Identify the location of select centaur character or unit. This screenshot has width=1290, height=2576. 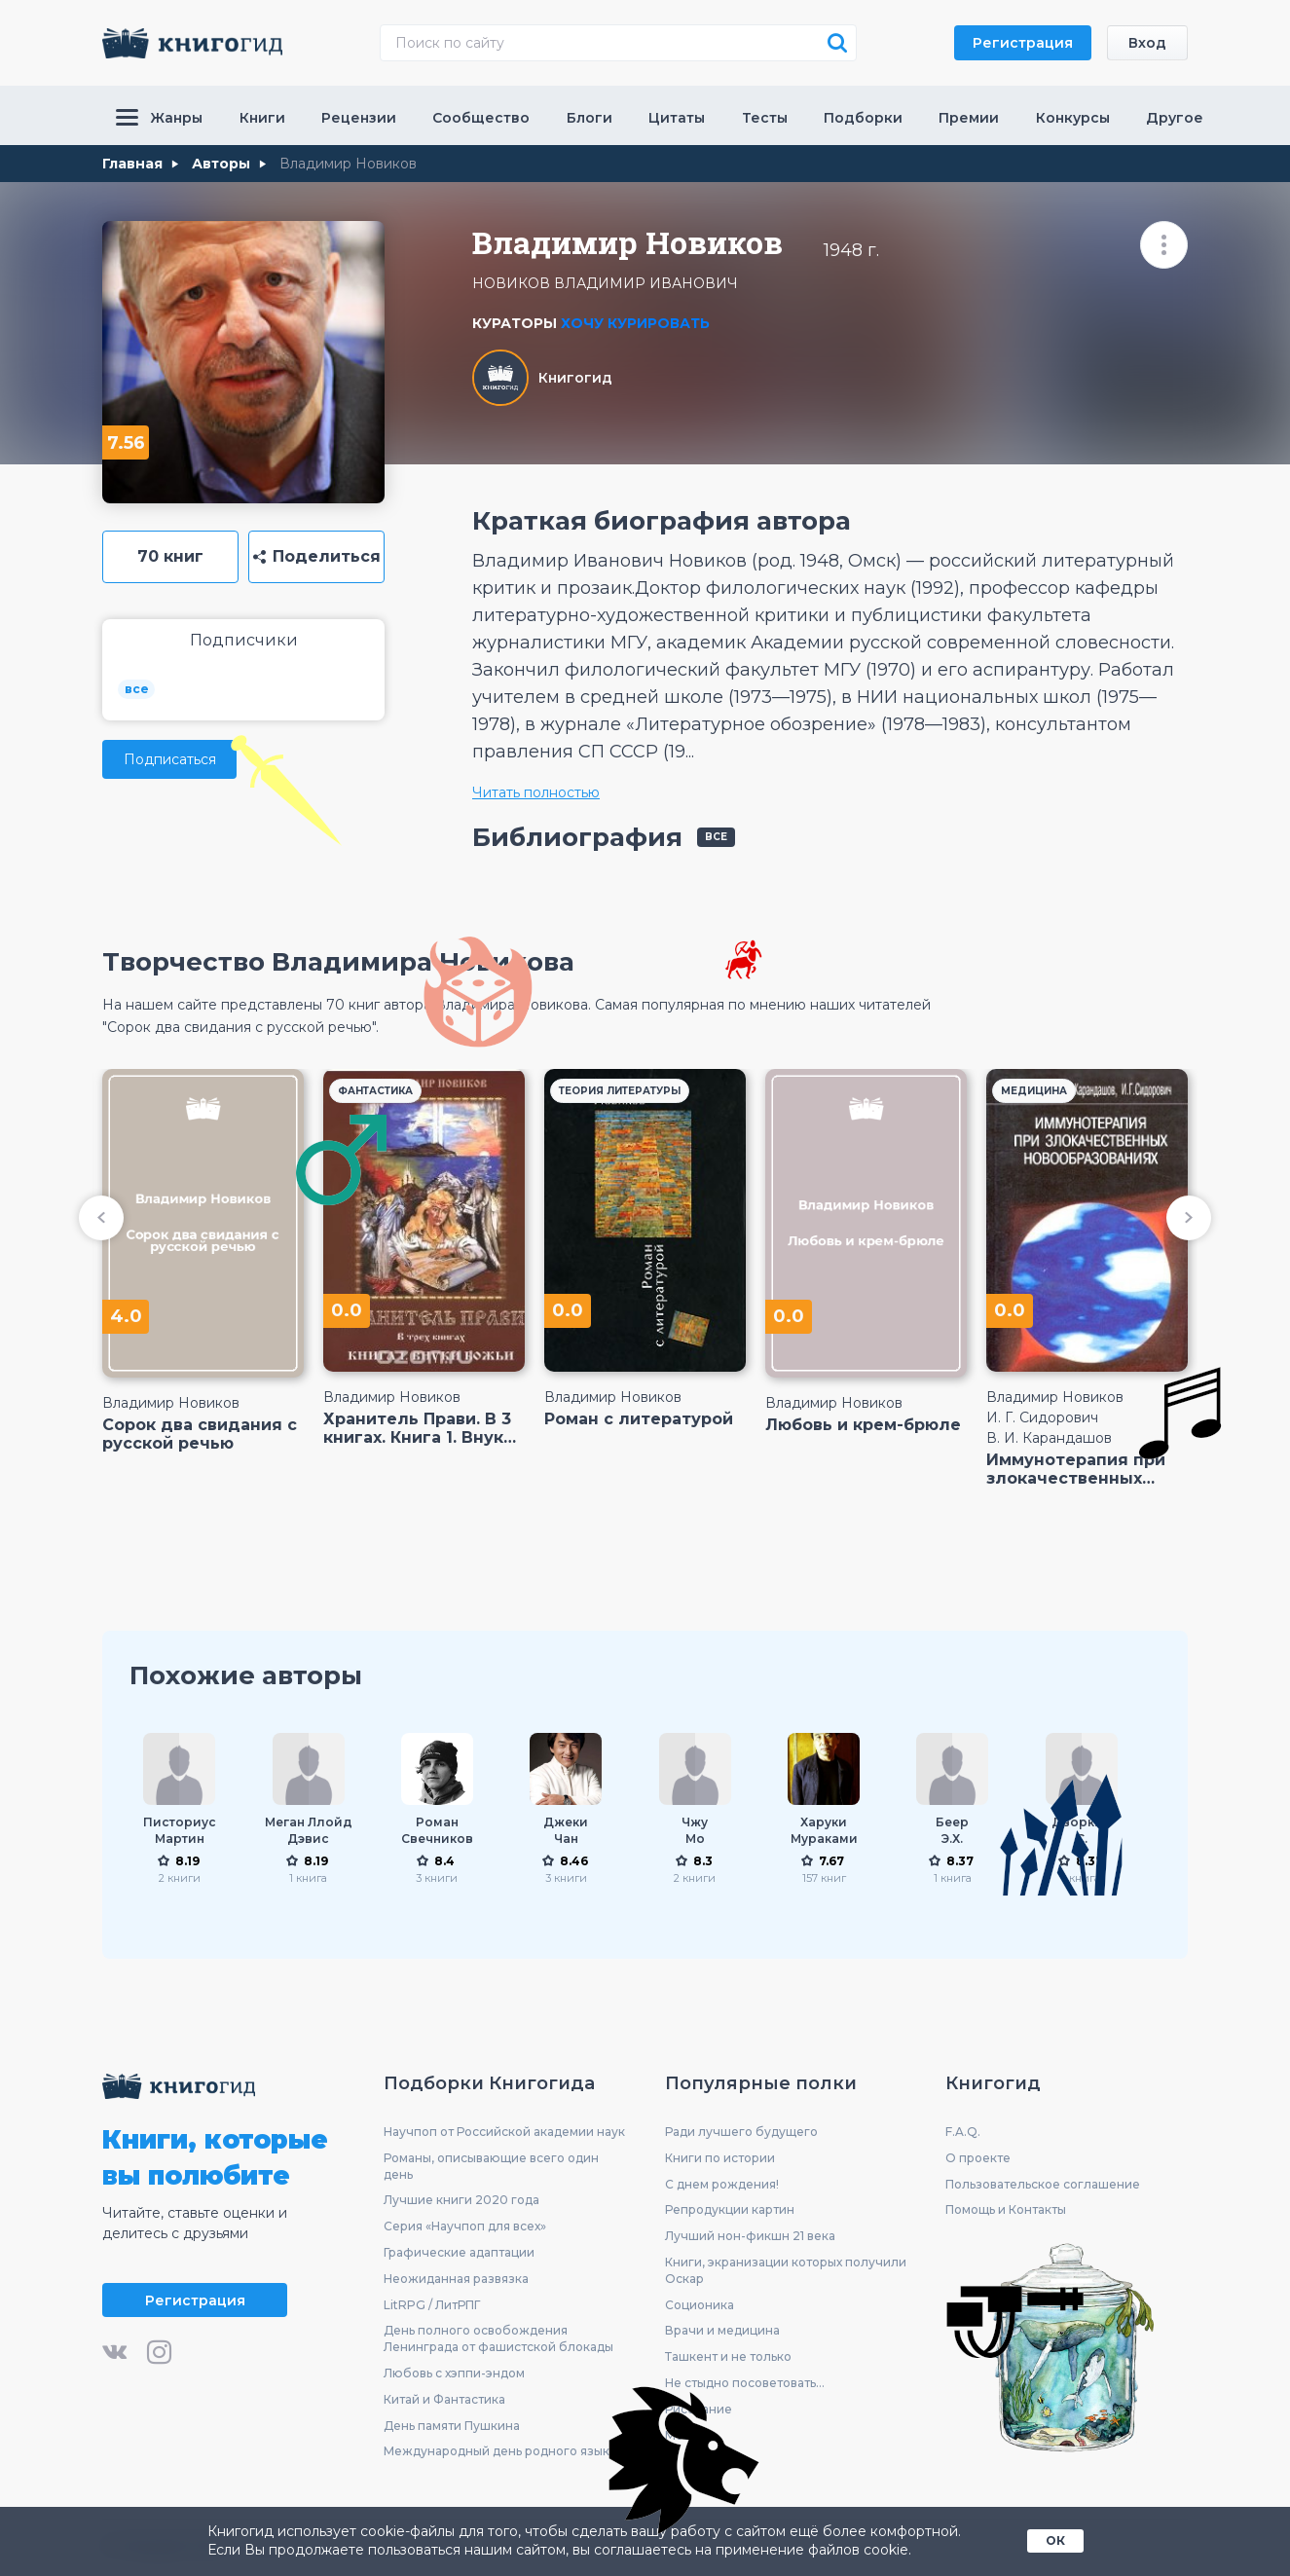
(743, 959).